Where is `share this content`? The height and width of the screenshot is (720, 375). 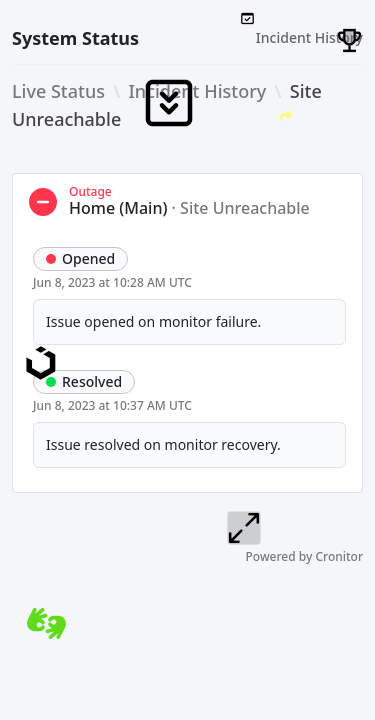
share this content is located at coordinates (286, 116).